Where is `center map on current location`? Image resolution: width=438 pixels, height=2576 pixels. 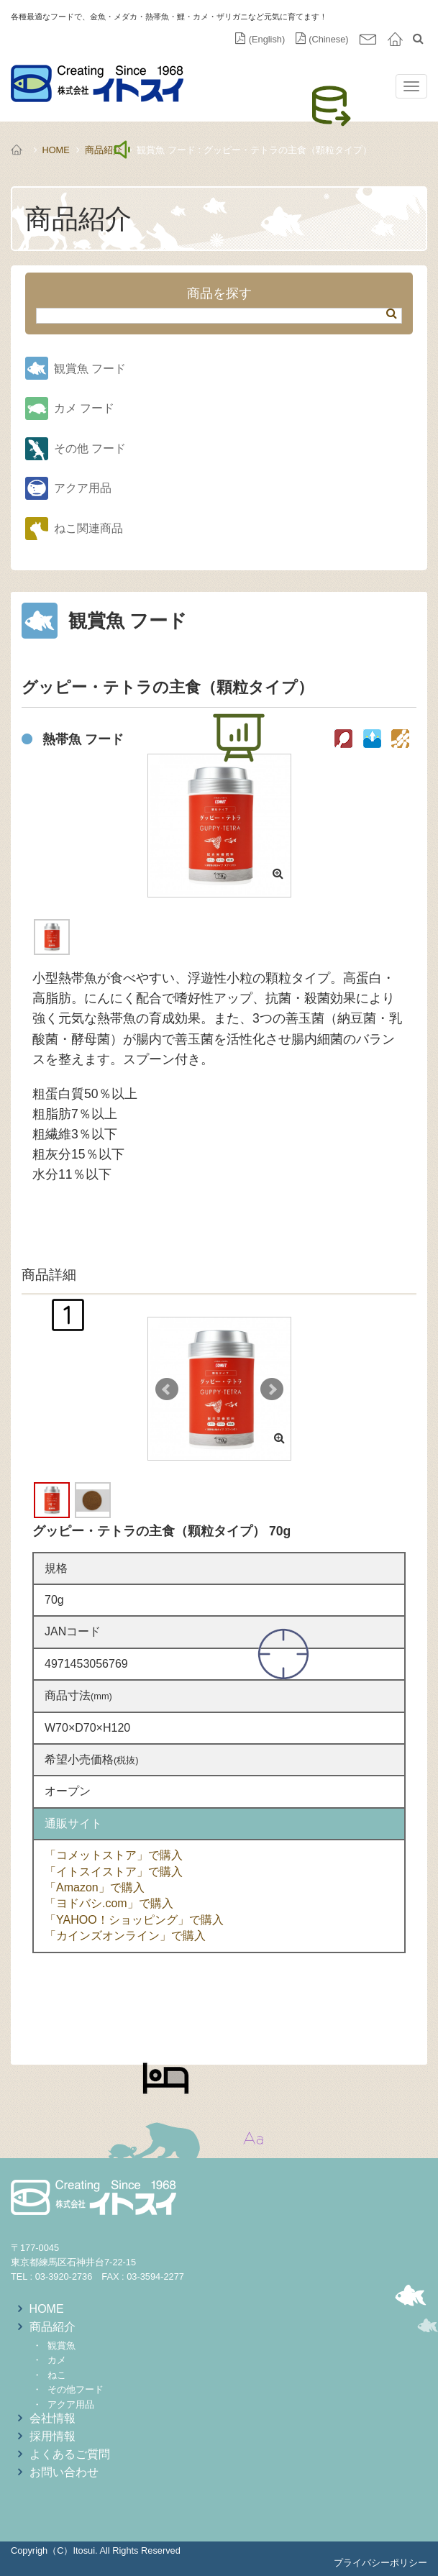 center map on current location is located at coordinates (283, 1654).